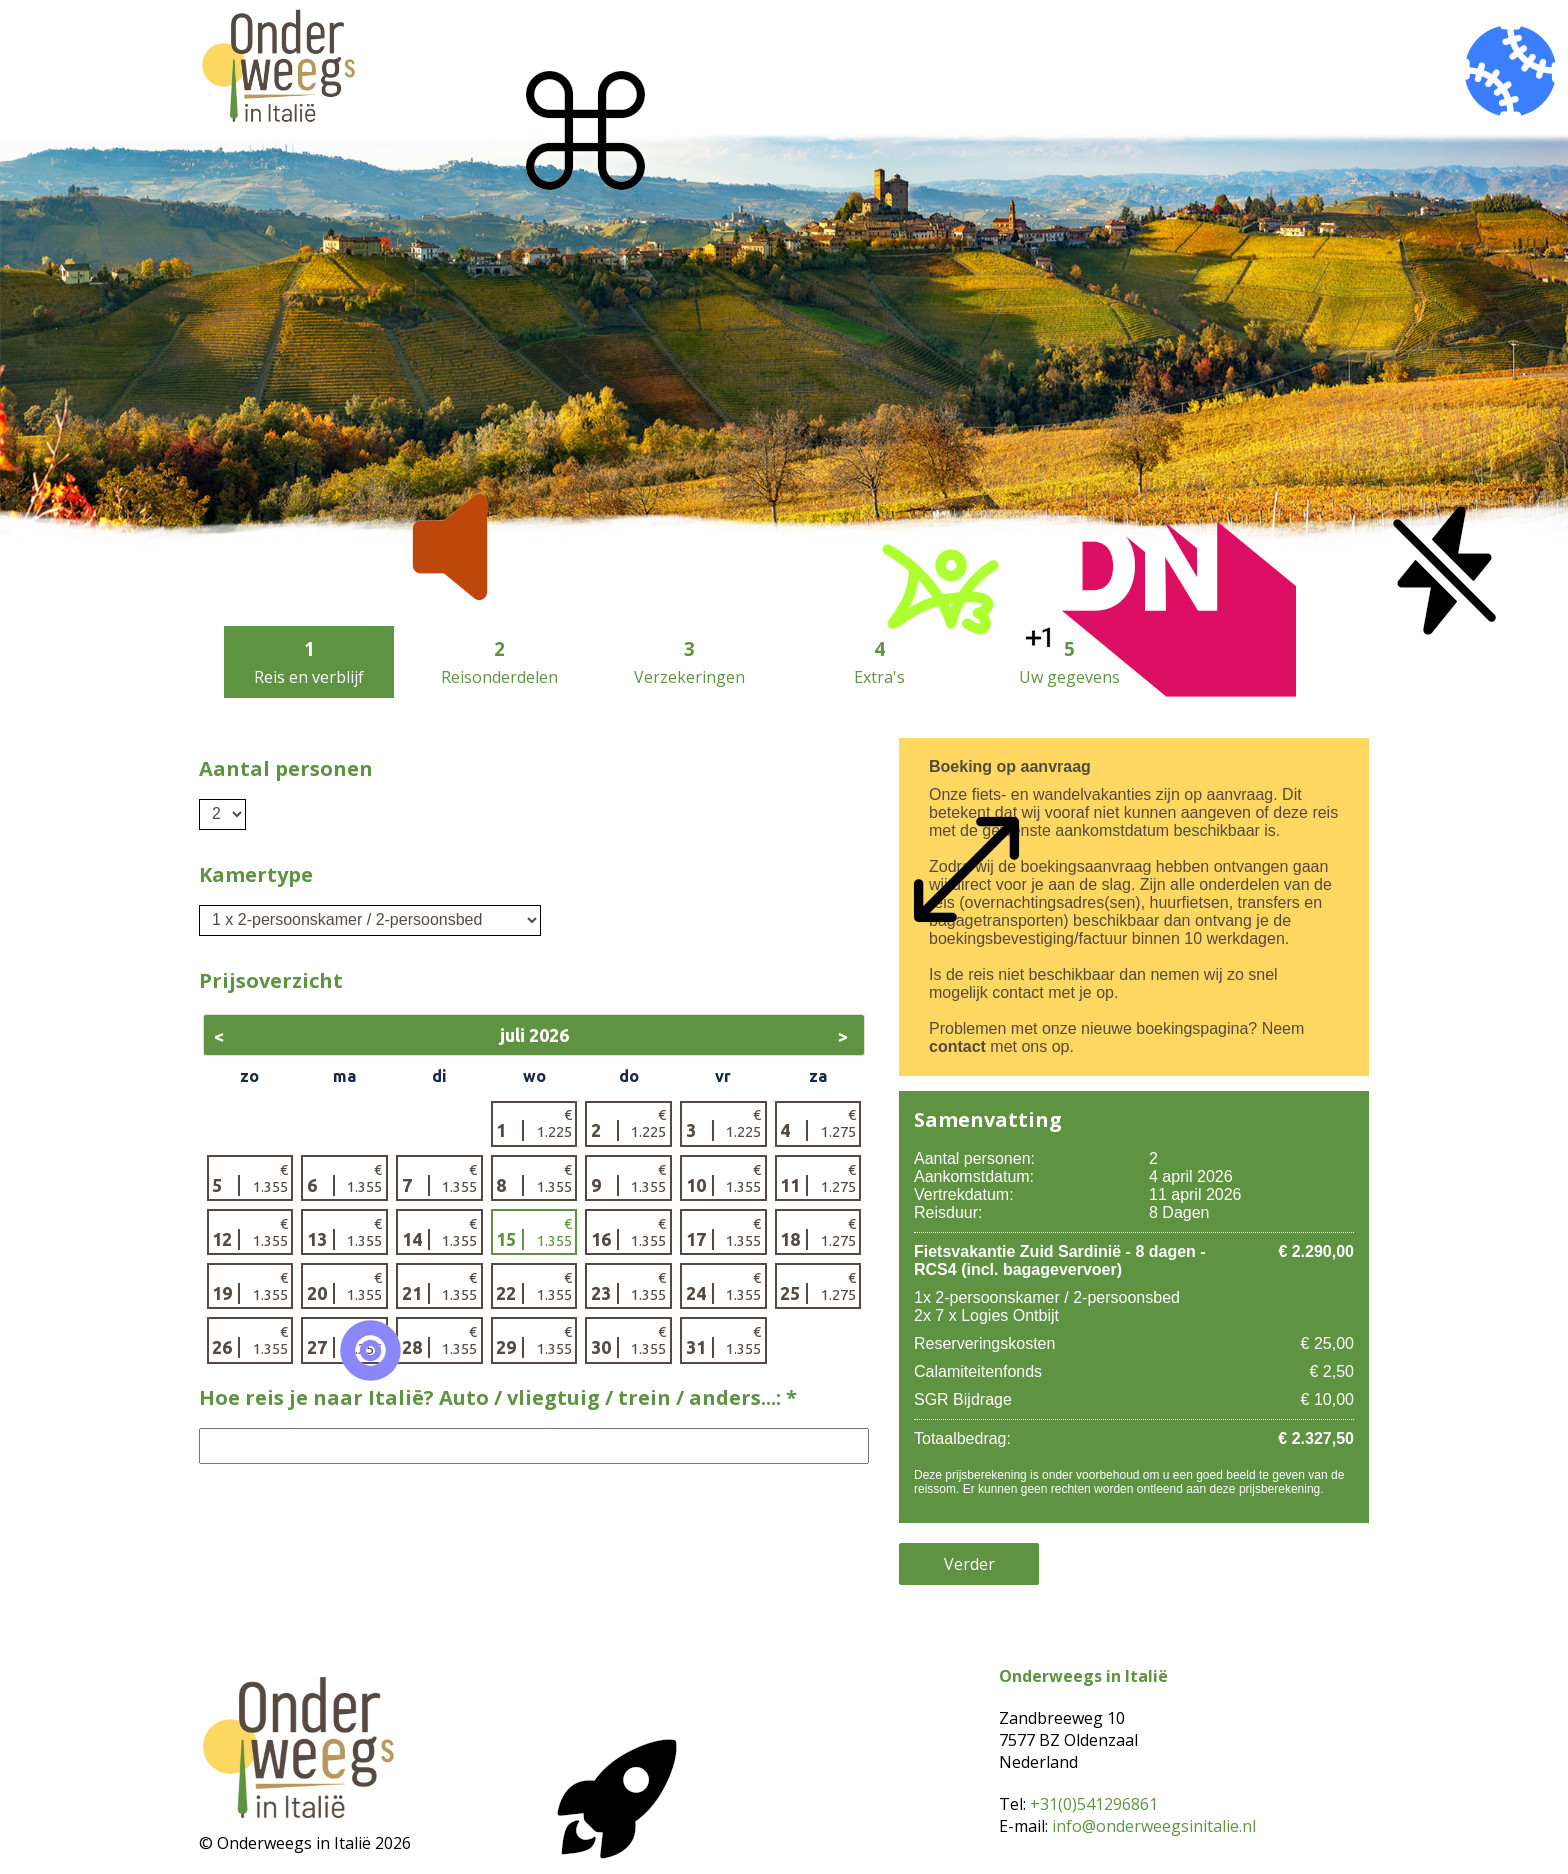  I want to click on visit Designer News website, so click(1179, 609).